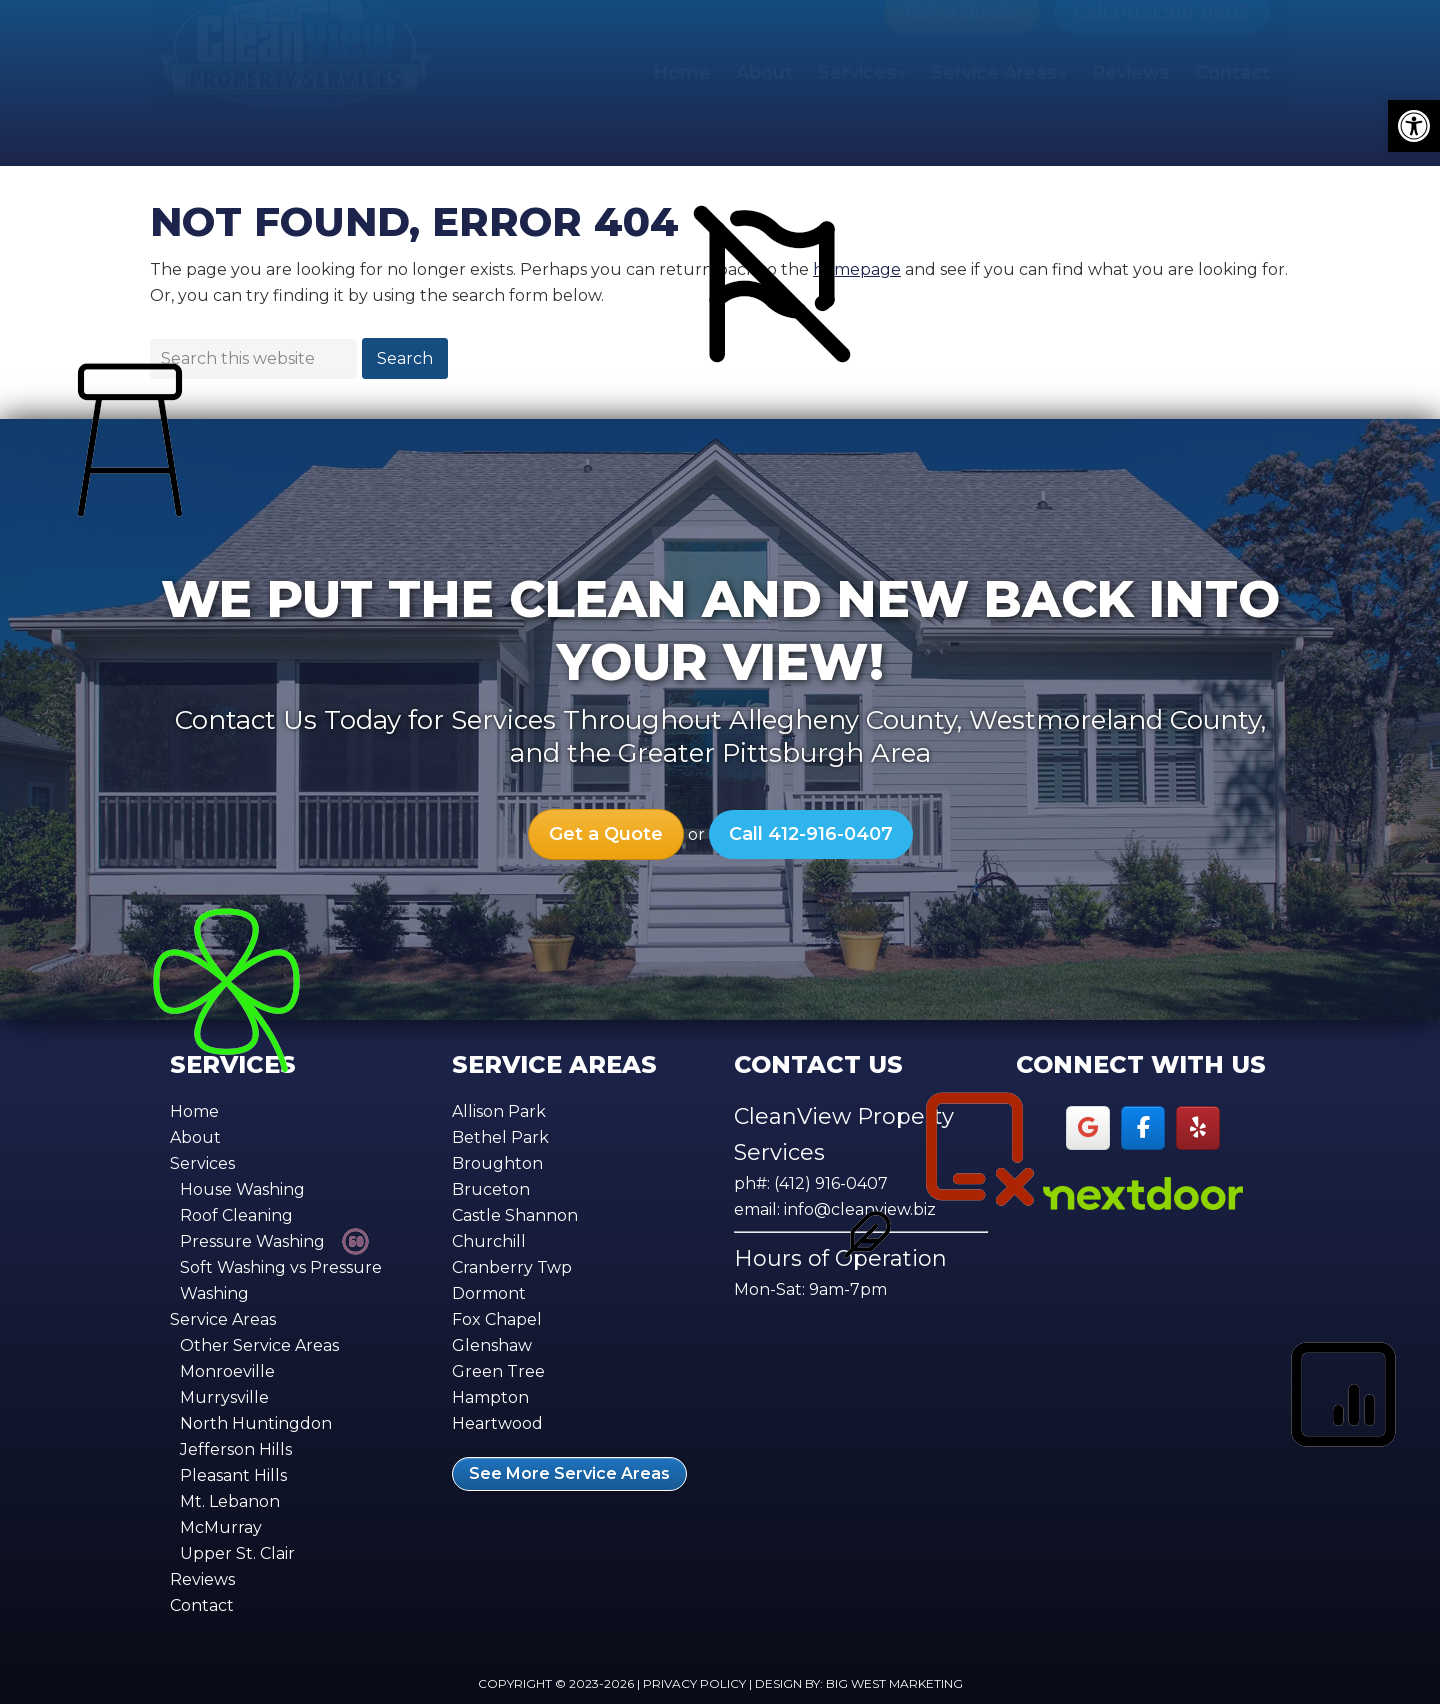 This screenshot has height=1704, width=1440. What do you see at coordinates (130, 440) in the screenshot?
I see `browse furniture or seating options` at bounding box center [130, 440].